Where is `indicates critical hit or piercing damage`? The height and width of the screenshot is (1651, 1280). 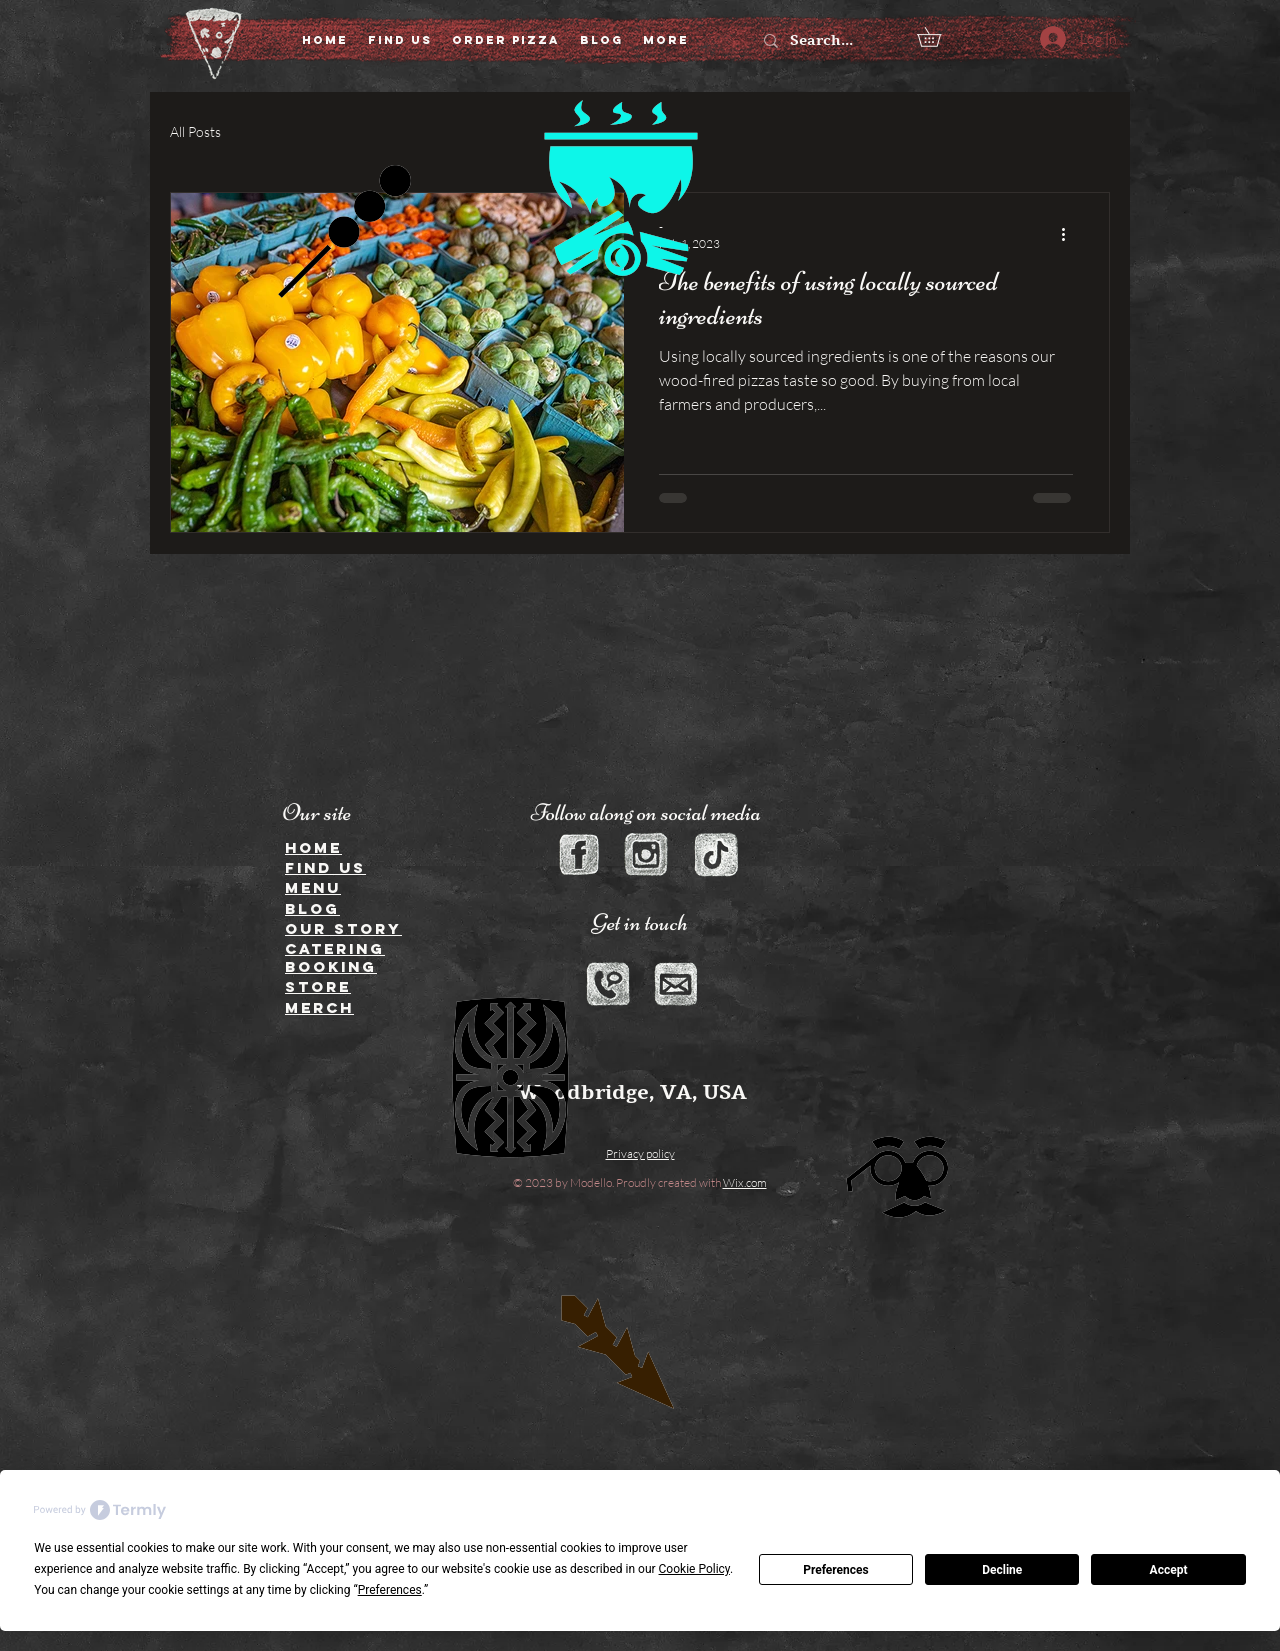
indicates critical hit or piercing damage is located at coordinates (618, 1352).